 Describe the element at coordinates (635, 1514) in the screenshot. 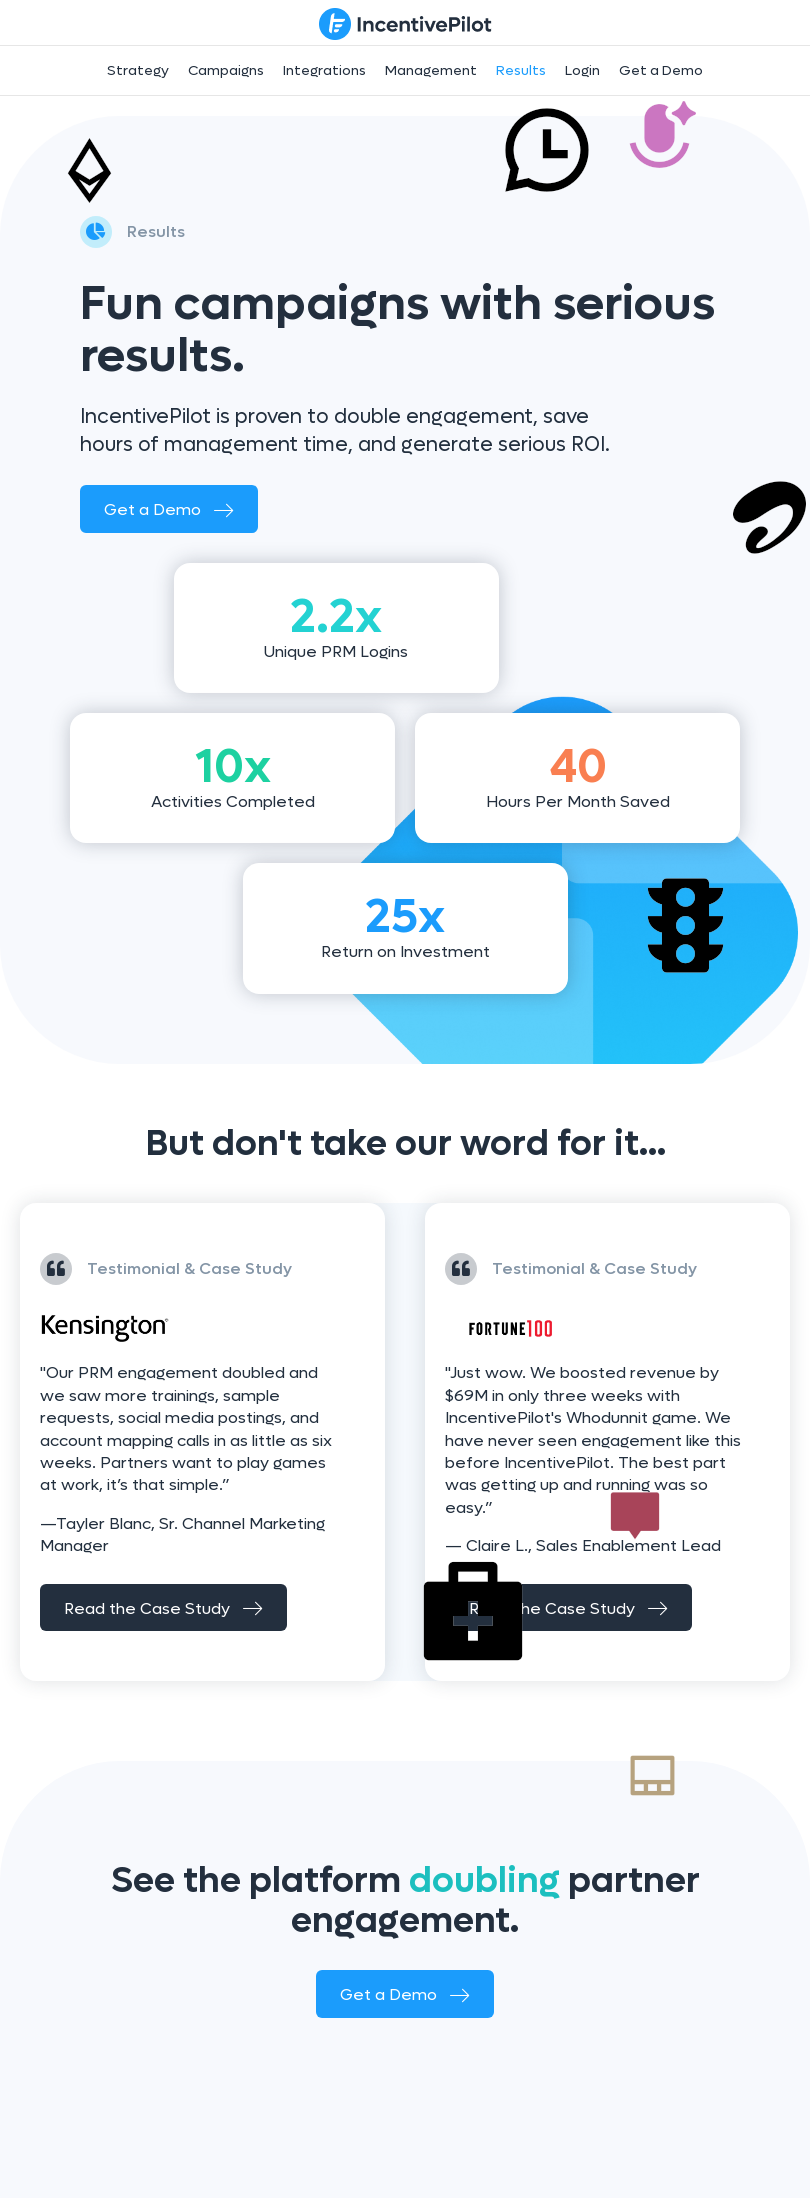

I see `open chat or messaging` at that location.